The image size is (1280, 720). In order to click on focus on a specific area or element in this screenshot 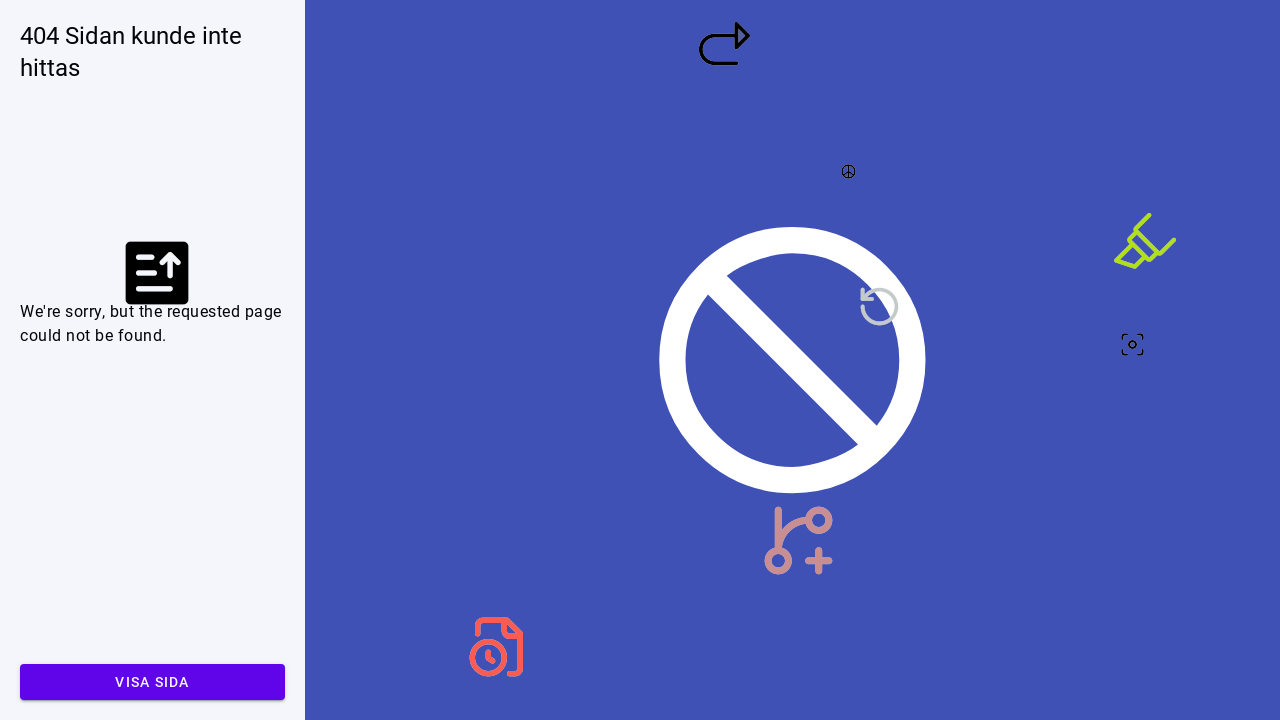, I will do `click(1132, 344)`.